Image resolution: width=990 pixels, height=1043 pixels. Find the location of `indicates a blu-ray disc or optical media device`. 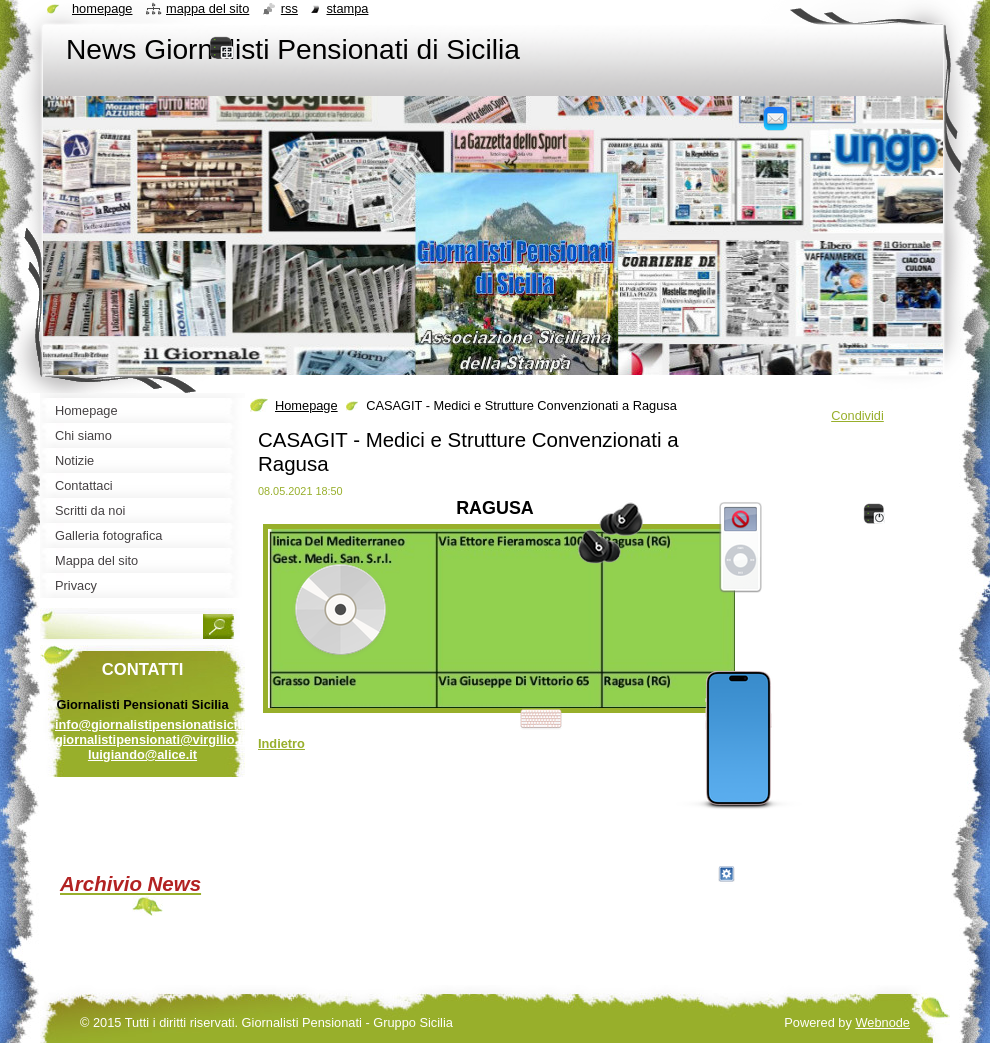

indicates a blu-ray disc or optical media device is located at coordinates (340, 609).